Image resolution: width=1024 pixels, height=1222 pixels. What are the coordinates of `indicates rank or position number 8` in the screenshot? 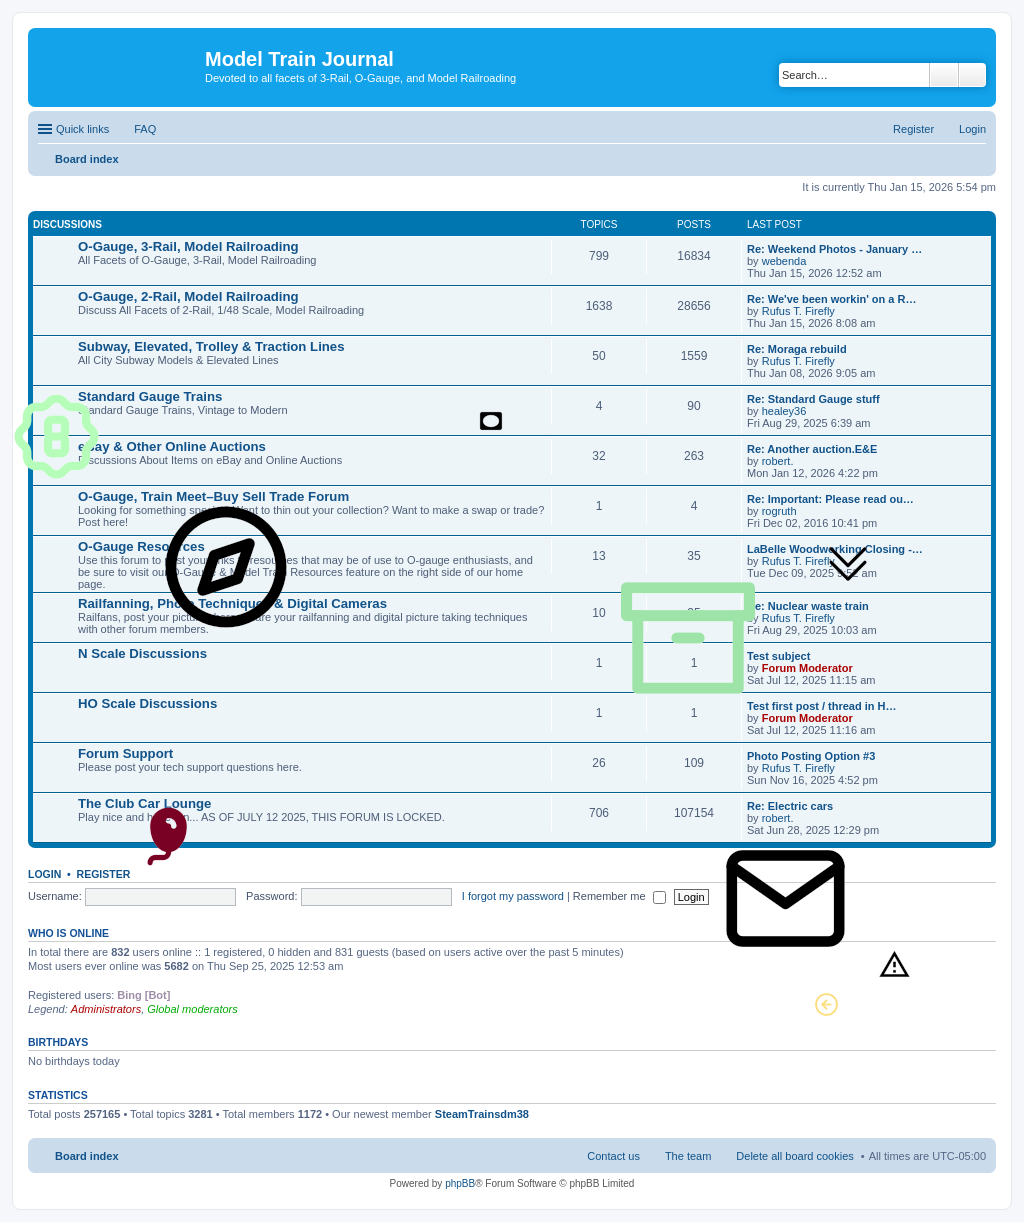 It's located at (56, 436).